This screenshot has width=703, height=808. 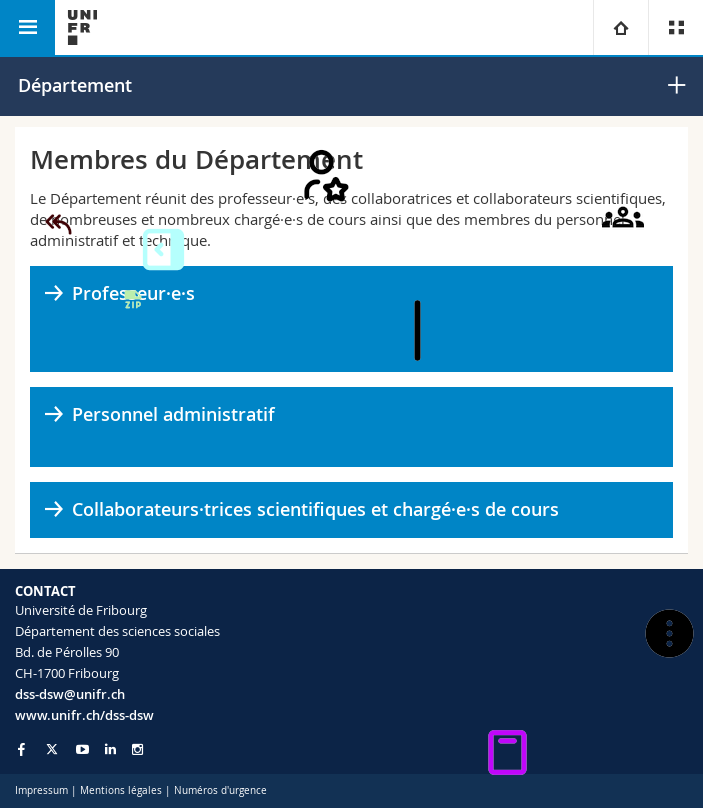 What do you see at coordinates (133, 300) in the screenshot?
I see `open or view a compressed zip file` at bounding box center [133, 300].